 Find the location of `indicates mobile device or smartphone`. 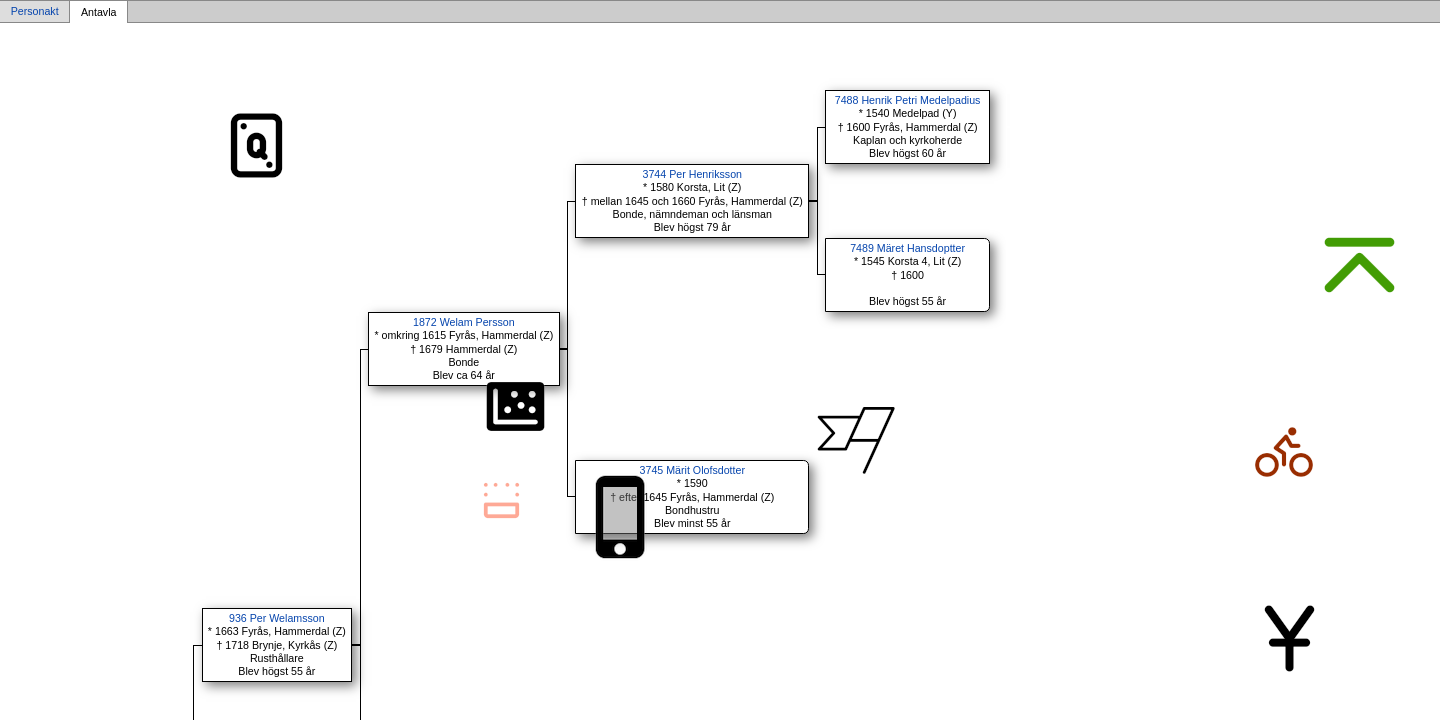

indicates mobile device or smartphone is located at coordinates (622, 517).